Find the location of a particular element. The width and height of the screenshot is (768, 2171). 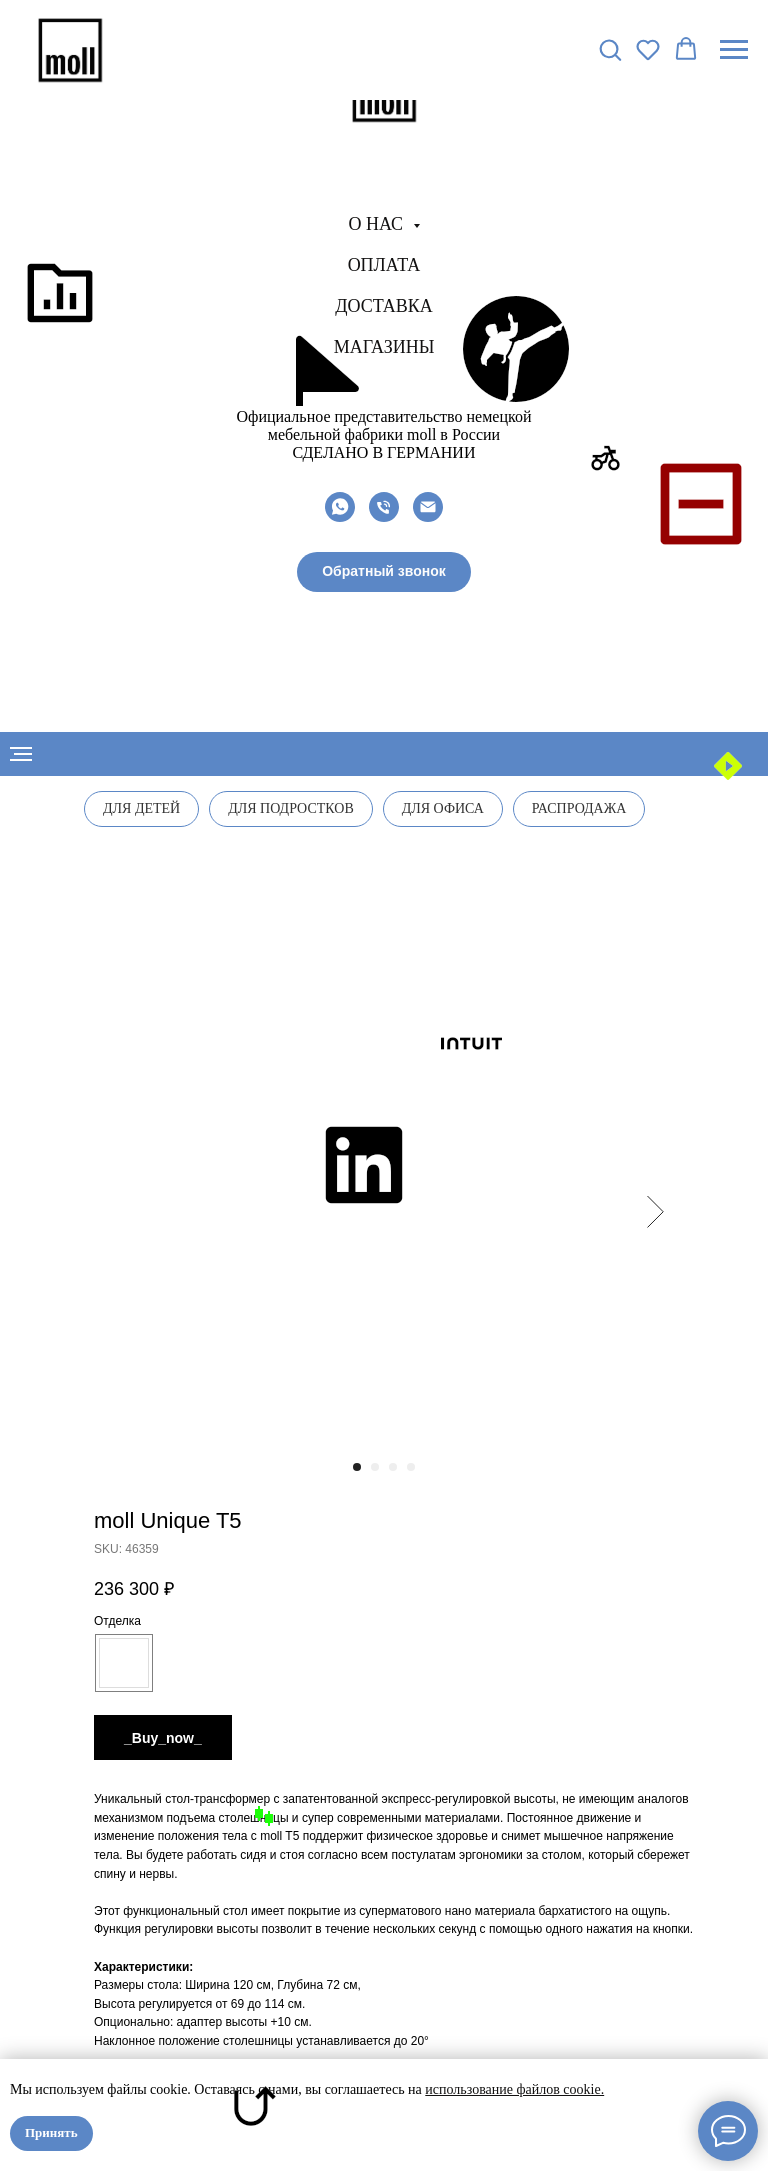

intuit company logo is located at coordinates (471, 1043).